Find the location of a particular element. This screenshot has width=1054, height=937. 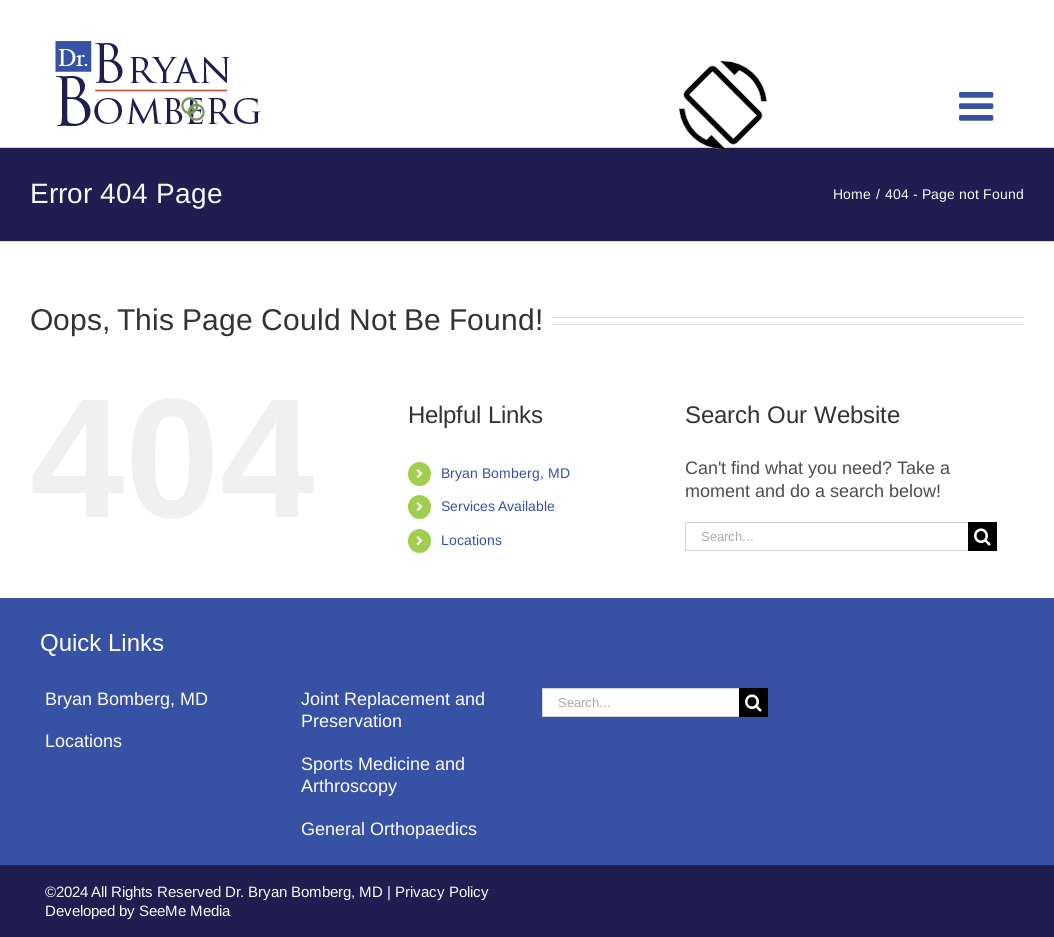

intersect or merge selected objects is located at coordinates (193, 109).